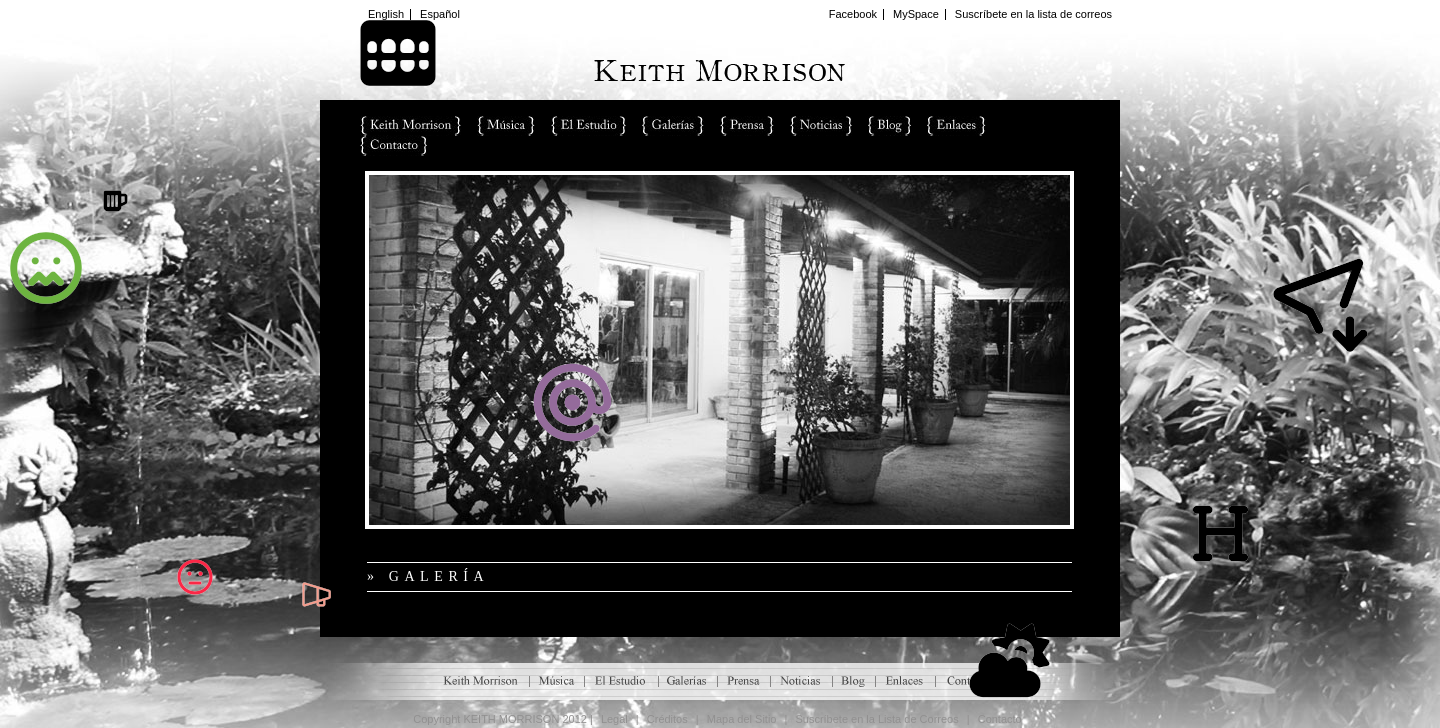 The image size is (1440, 728). Describe the element at coordinates (1220, 533) in the screenshot. I see `insert a heading or header text` at that location.